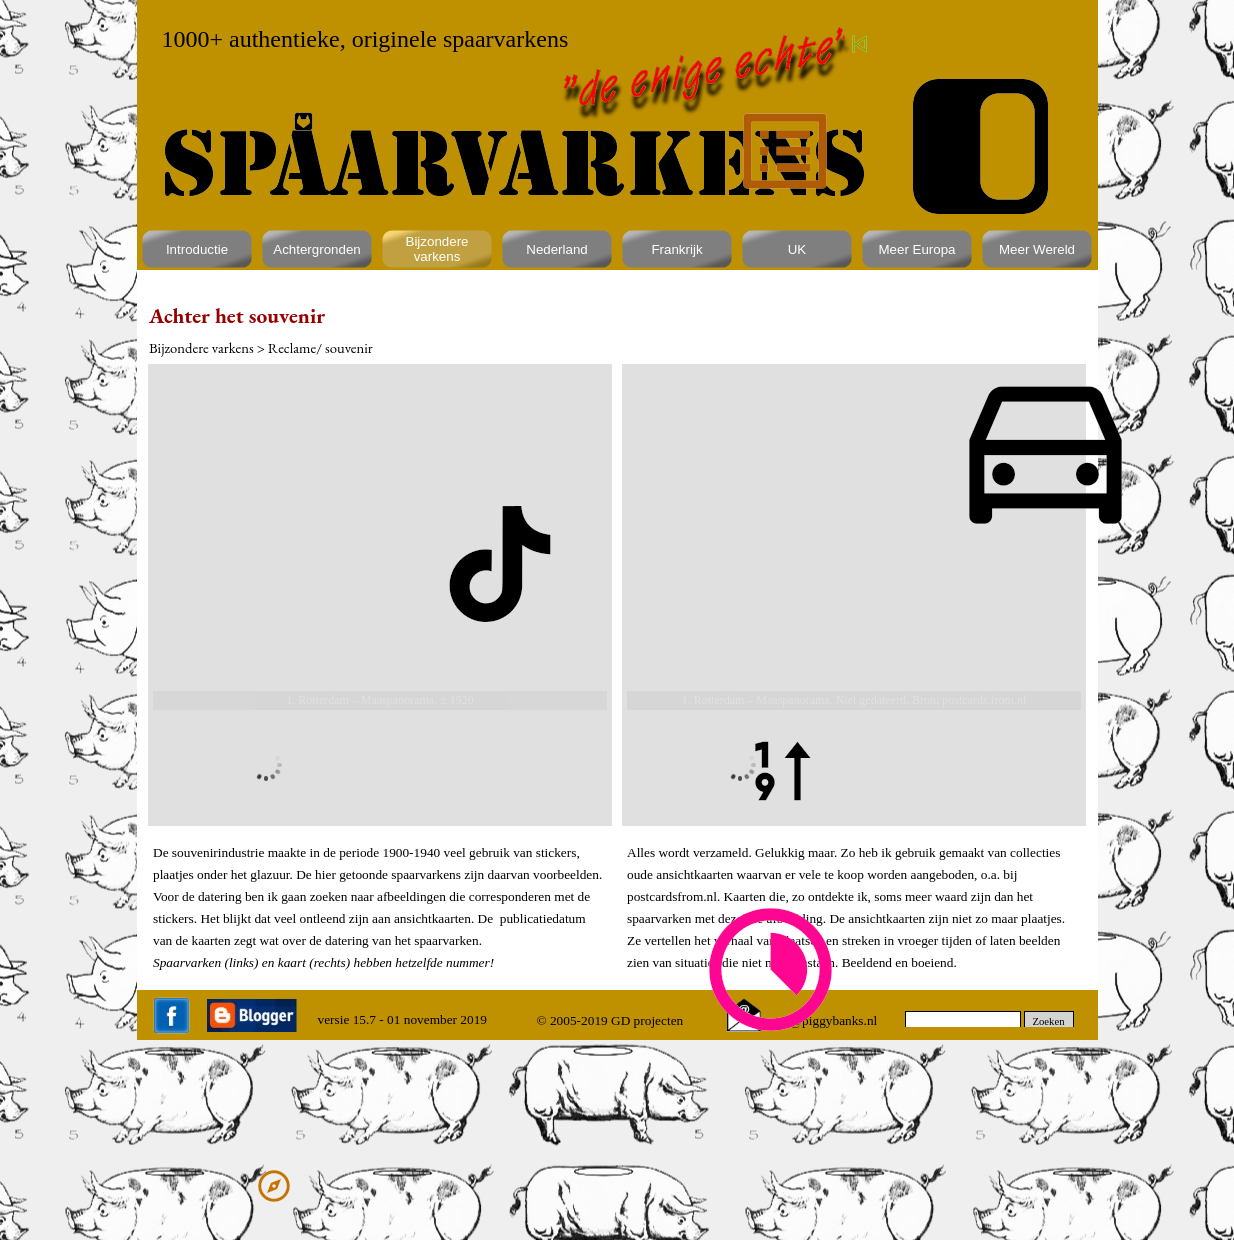 The width and height of the screenshot is (1234, 1240). What do you see at coordinates (770, 969) in the screenshot?
I see `indicates progress at approximately 25% completion` at bounding box center [770, 969].